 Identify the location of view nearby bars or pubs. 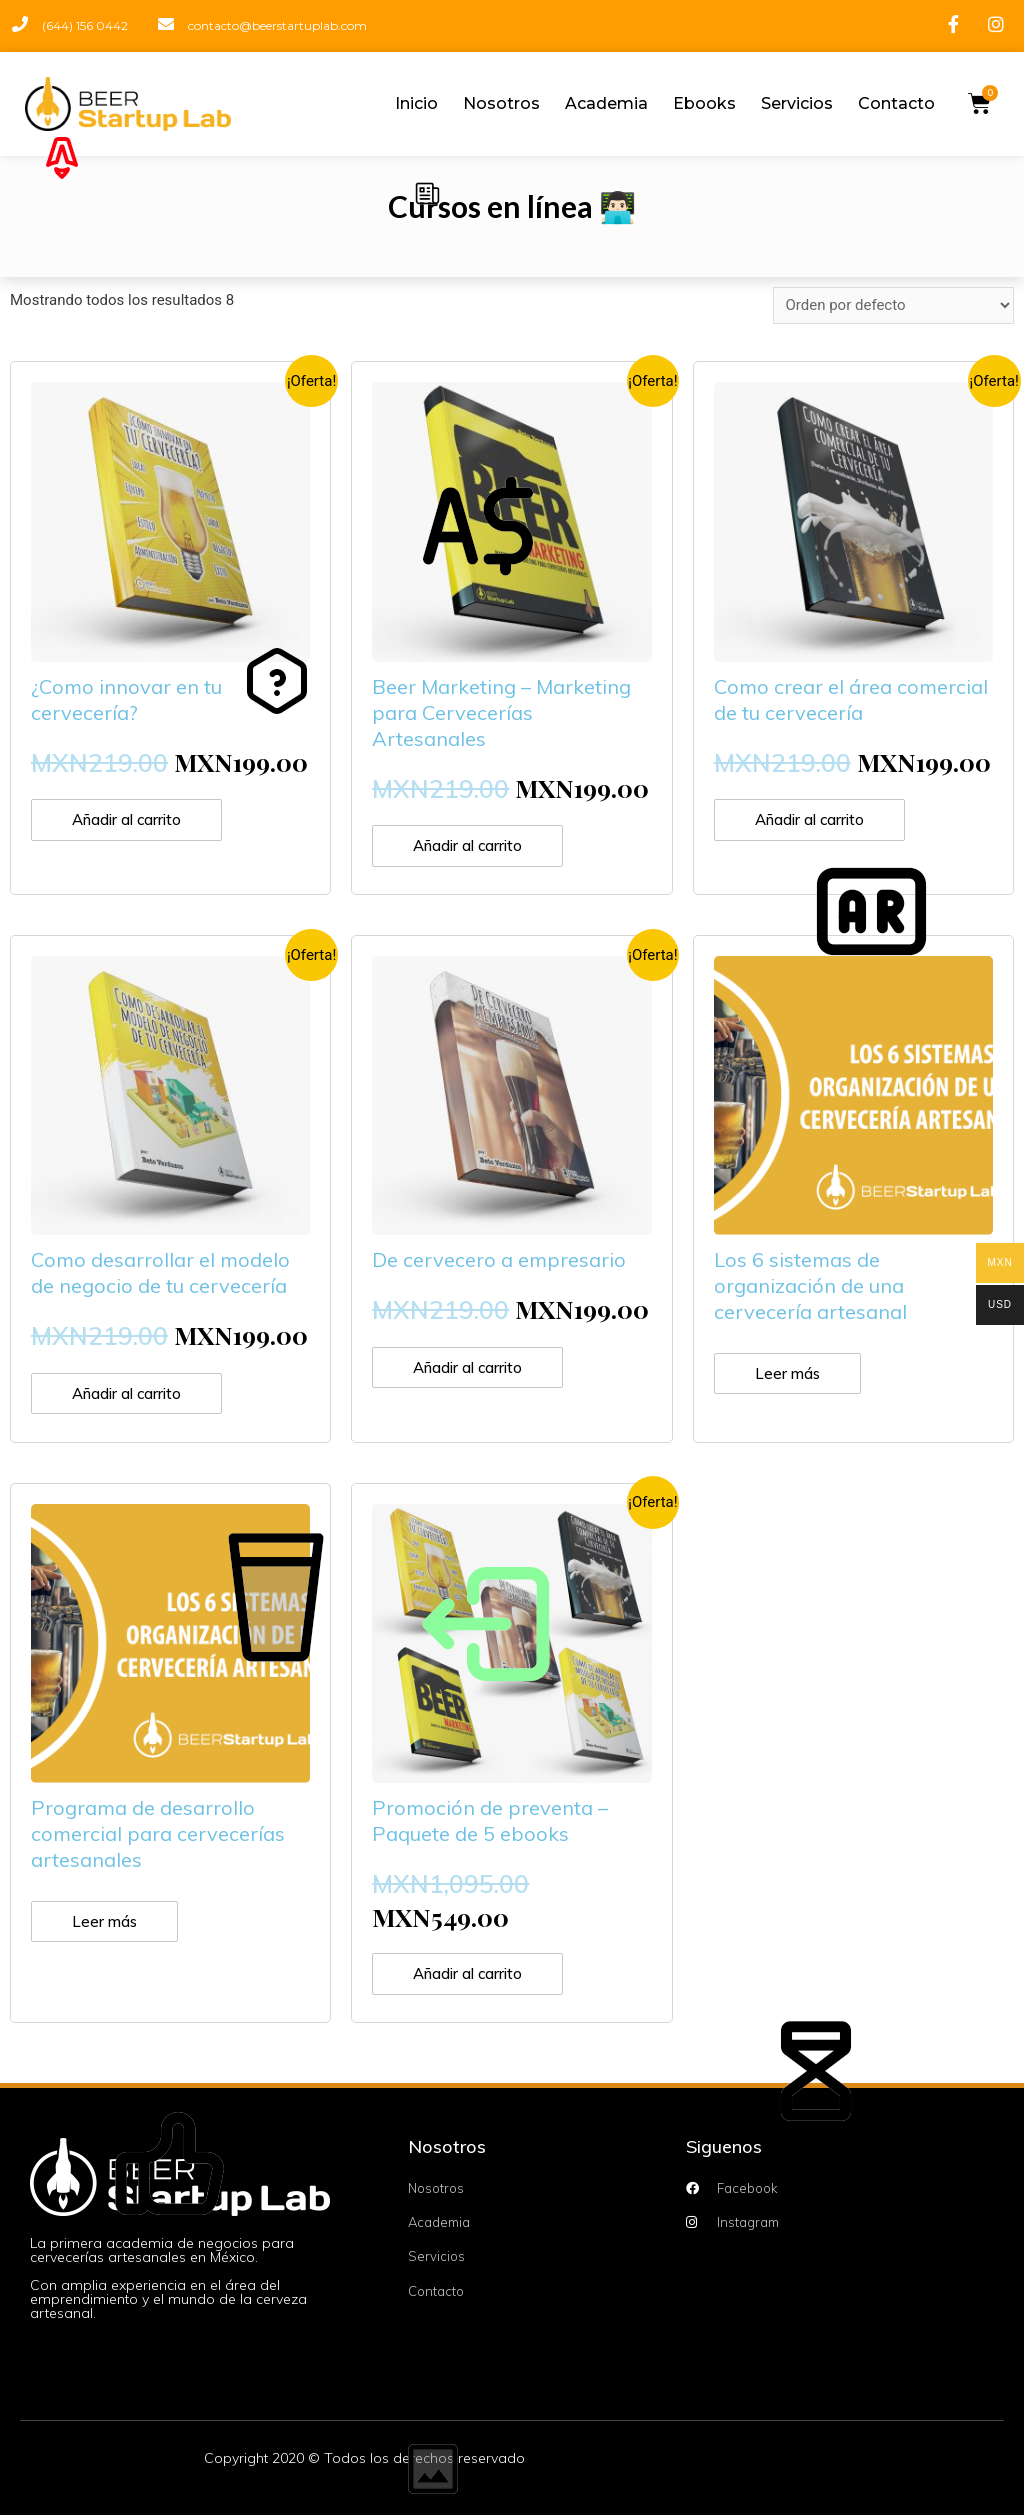
(276, 1595).